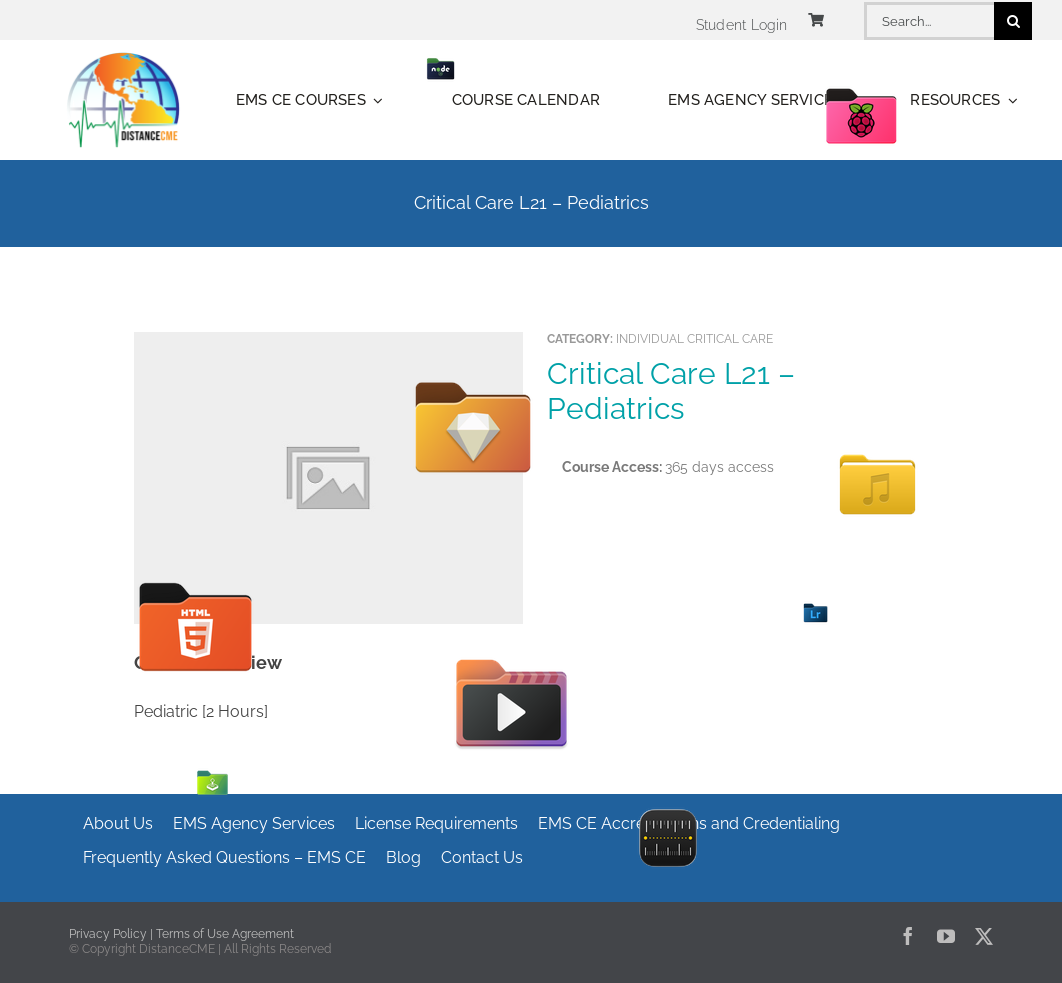  Describe the element at coordinates (877, 484) in the screenshot. I see `open your music files folder` at that location.